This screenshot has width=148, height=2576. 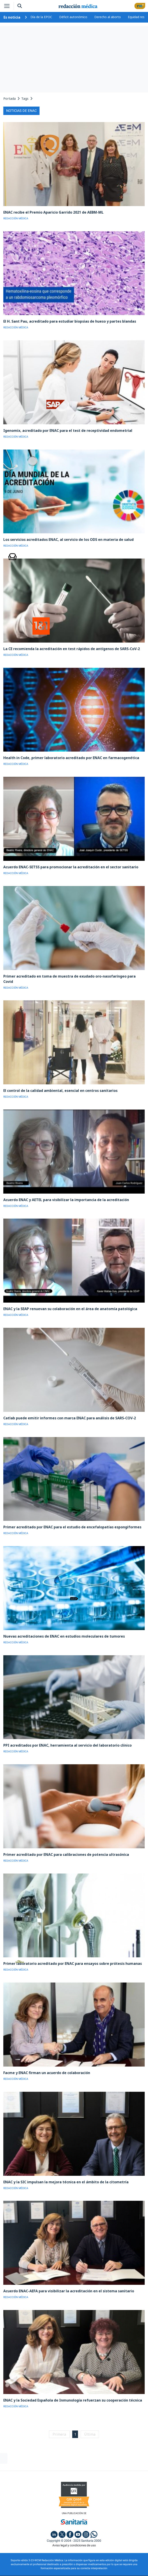 What do you see at coordinates (12, 557) in the screenshot?
I see `browse furniture or home decor items` at bounding box center [12, 557].